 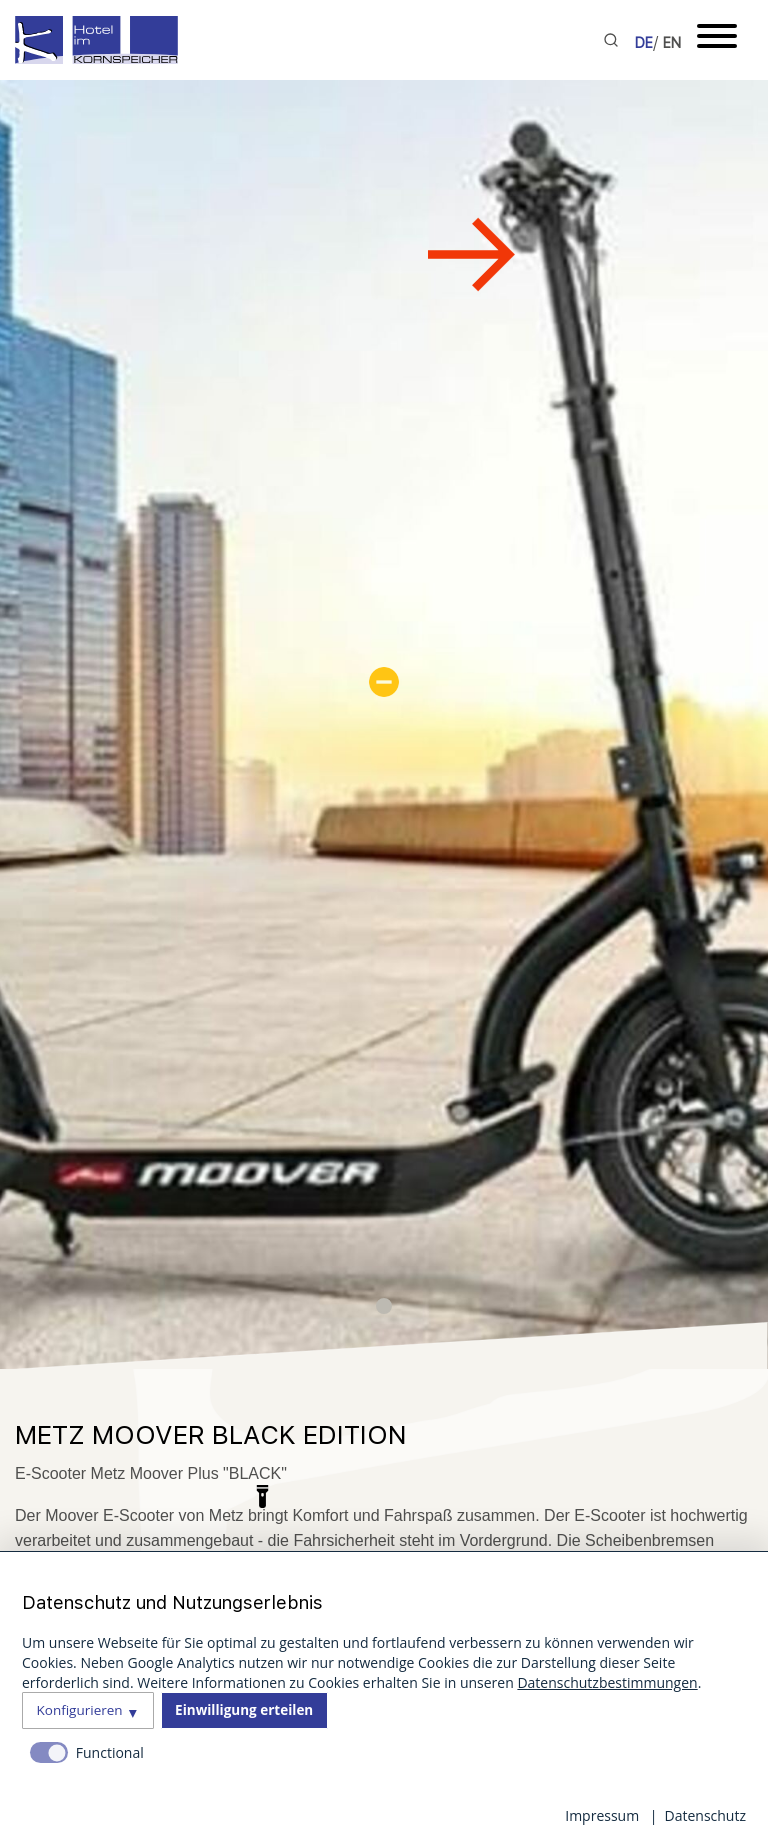 I want to click on toggle flashlight on/off, so click(x=262, y=1496).